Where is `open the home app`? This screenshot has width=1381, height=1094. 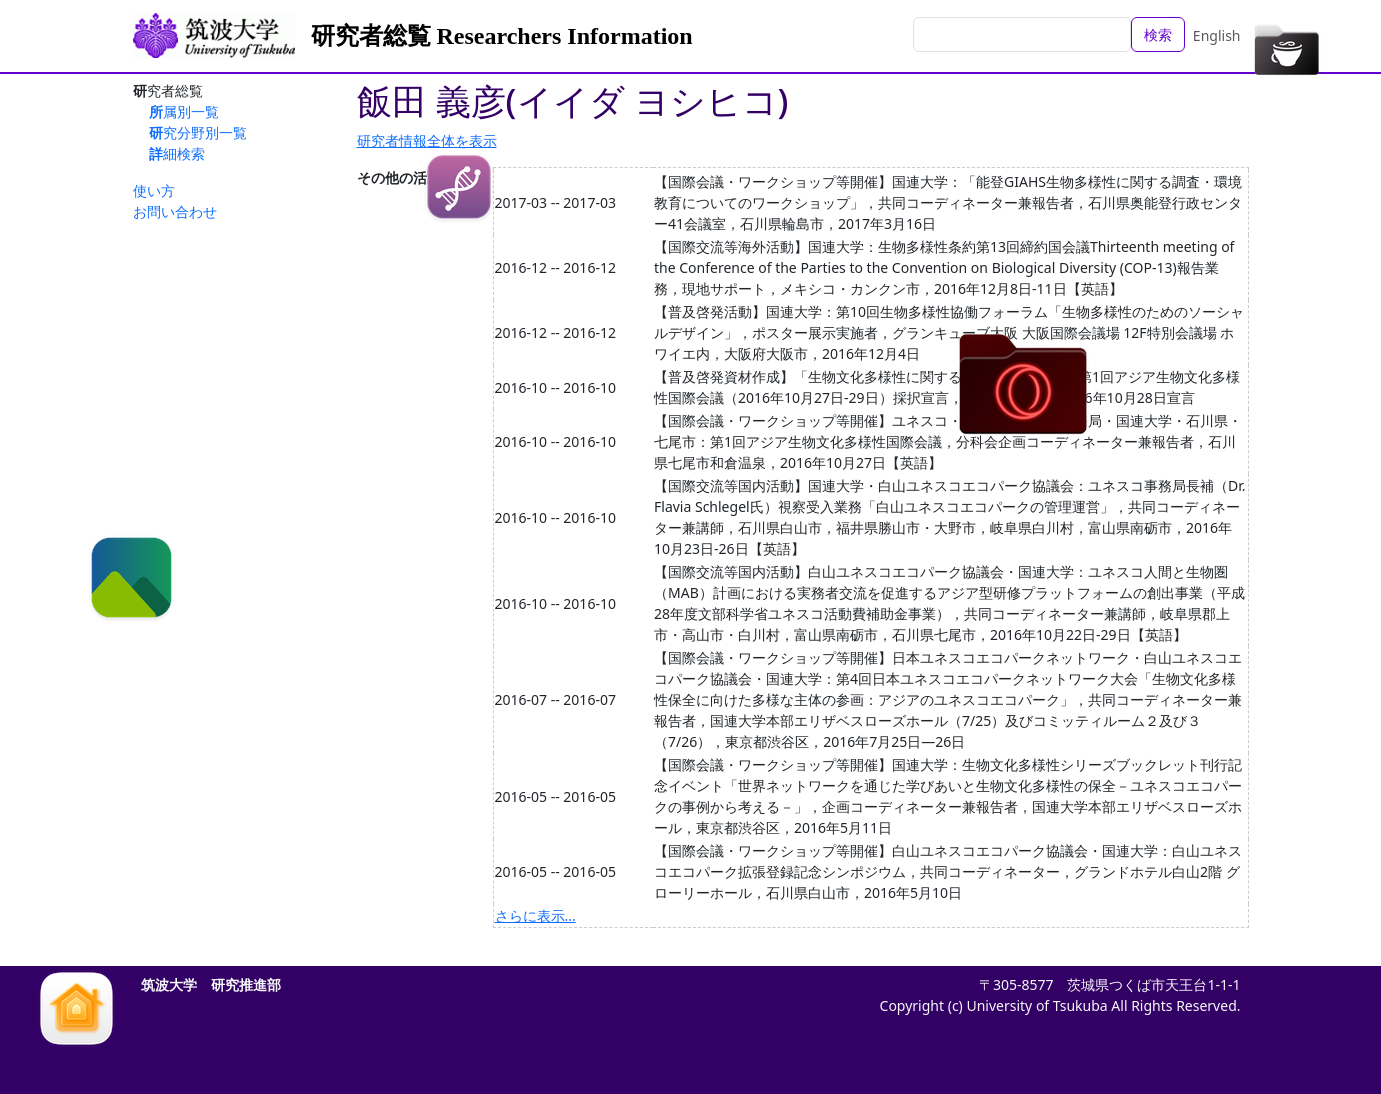
open the home app is located at coordinates (76, 1008).